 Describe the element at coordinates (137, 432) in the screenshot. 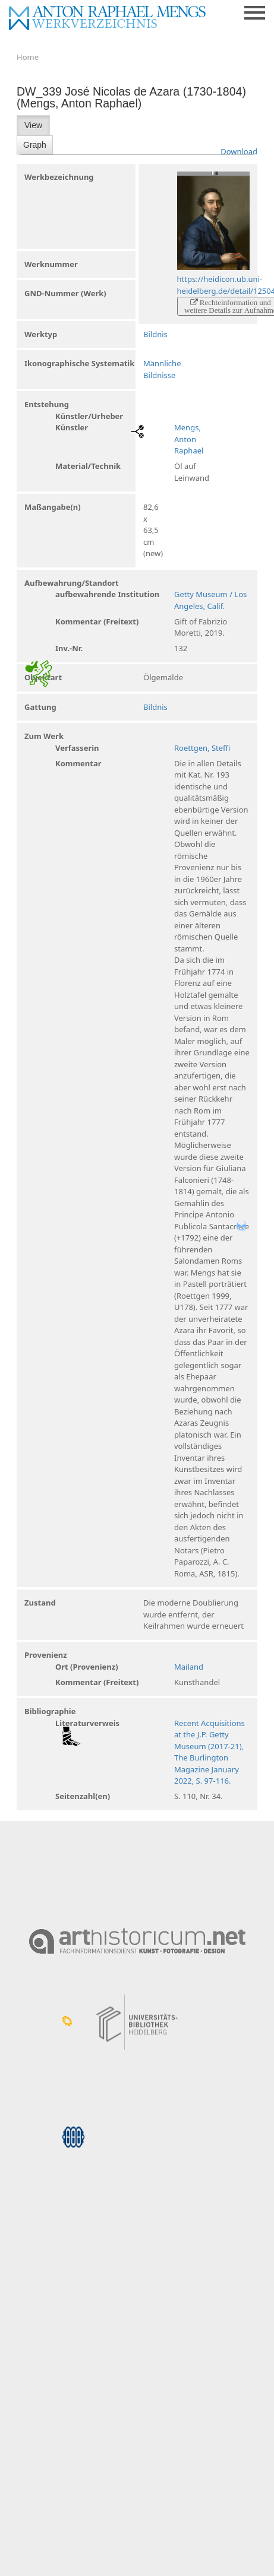

I see `select between multiple options` at that location.